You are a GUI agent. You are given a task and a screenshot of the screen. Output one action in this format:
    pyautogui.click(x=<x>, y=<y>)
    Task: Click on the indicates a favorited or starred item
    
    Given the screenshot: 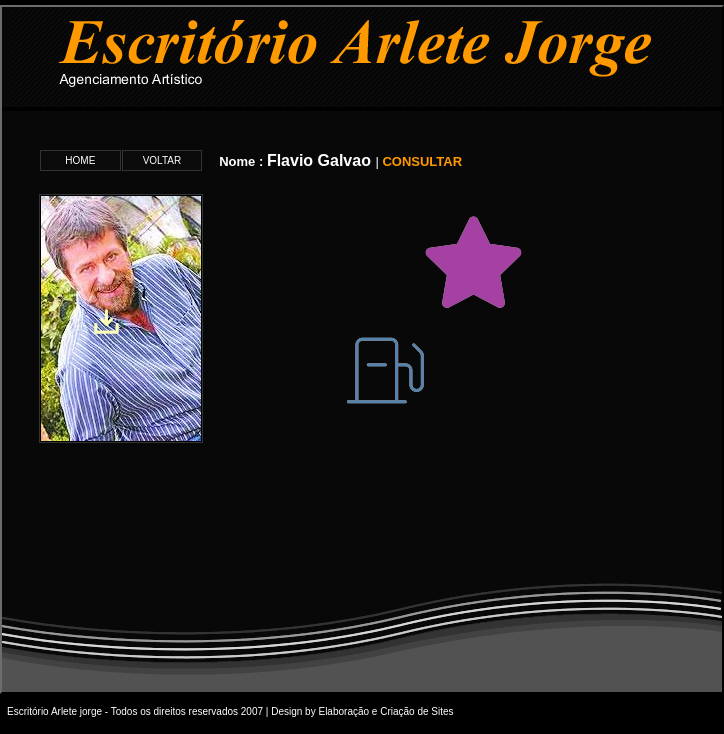 What is the action you would take?
    pyautogui.click(x=473, y=266)
    